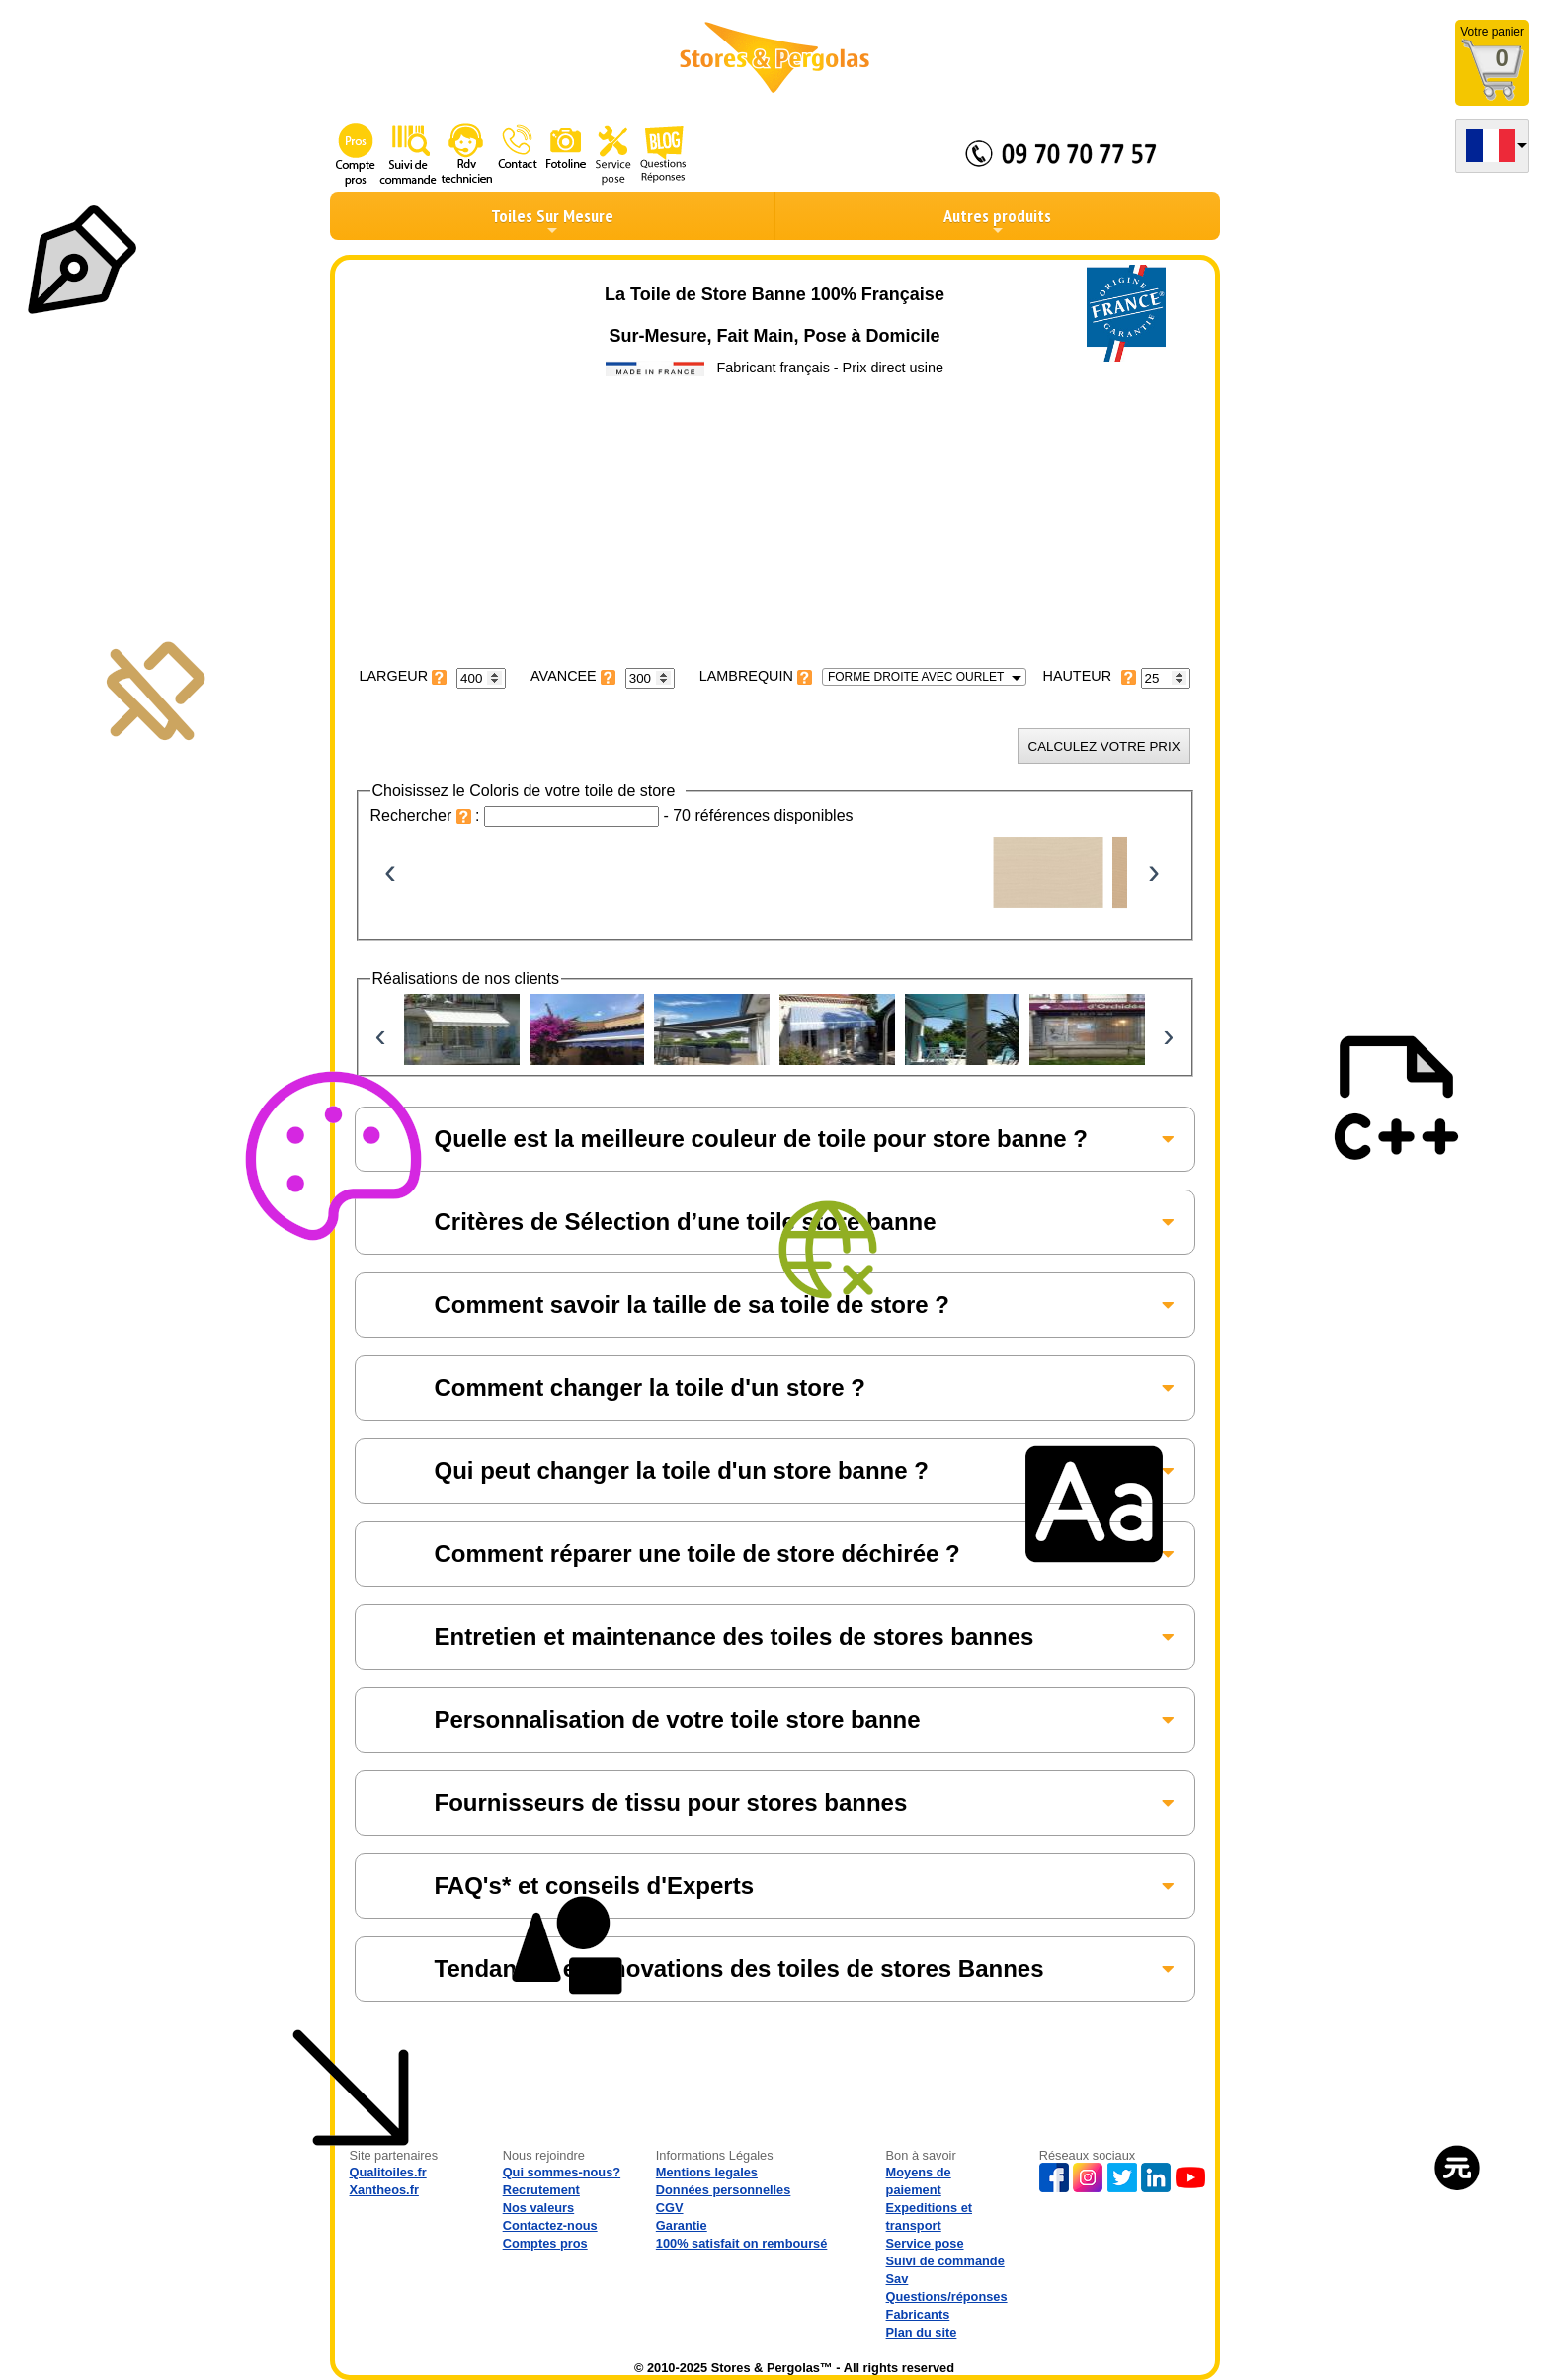  What do you see at coordinates (1457, 2170) in the screenshot?
I see `chinese yuan currency indicator` at bounding box center [1457, 2170].